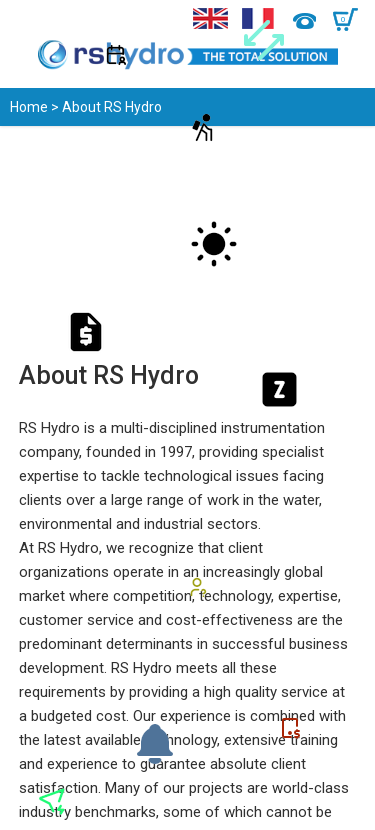 Image resolution: width=375 pixels, height=830 pixels. Describe the element at coordinates (52, 801) in the screenshot. I see `quick location access or rapid positioning` at that location.